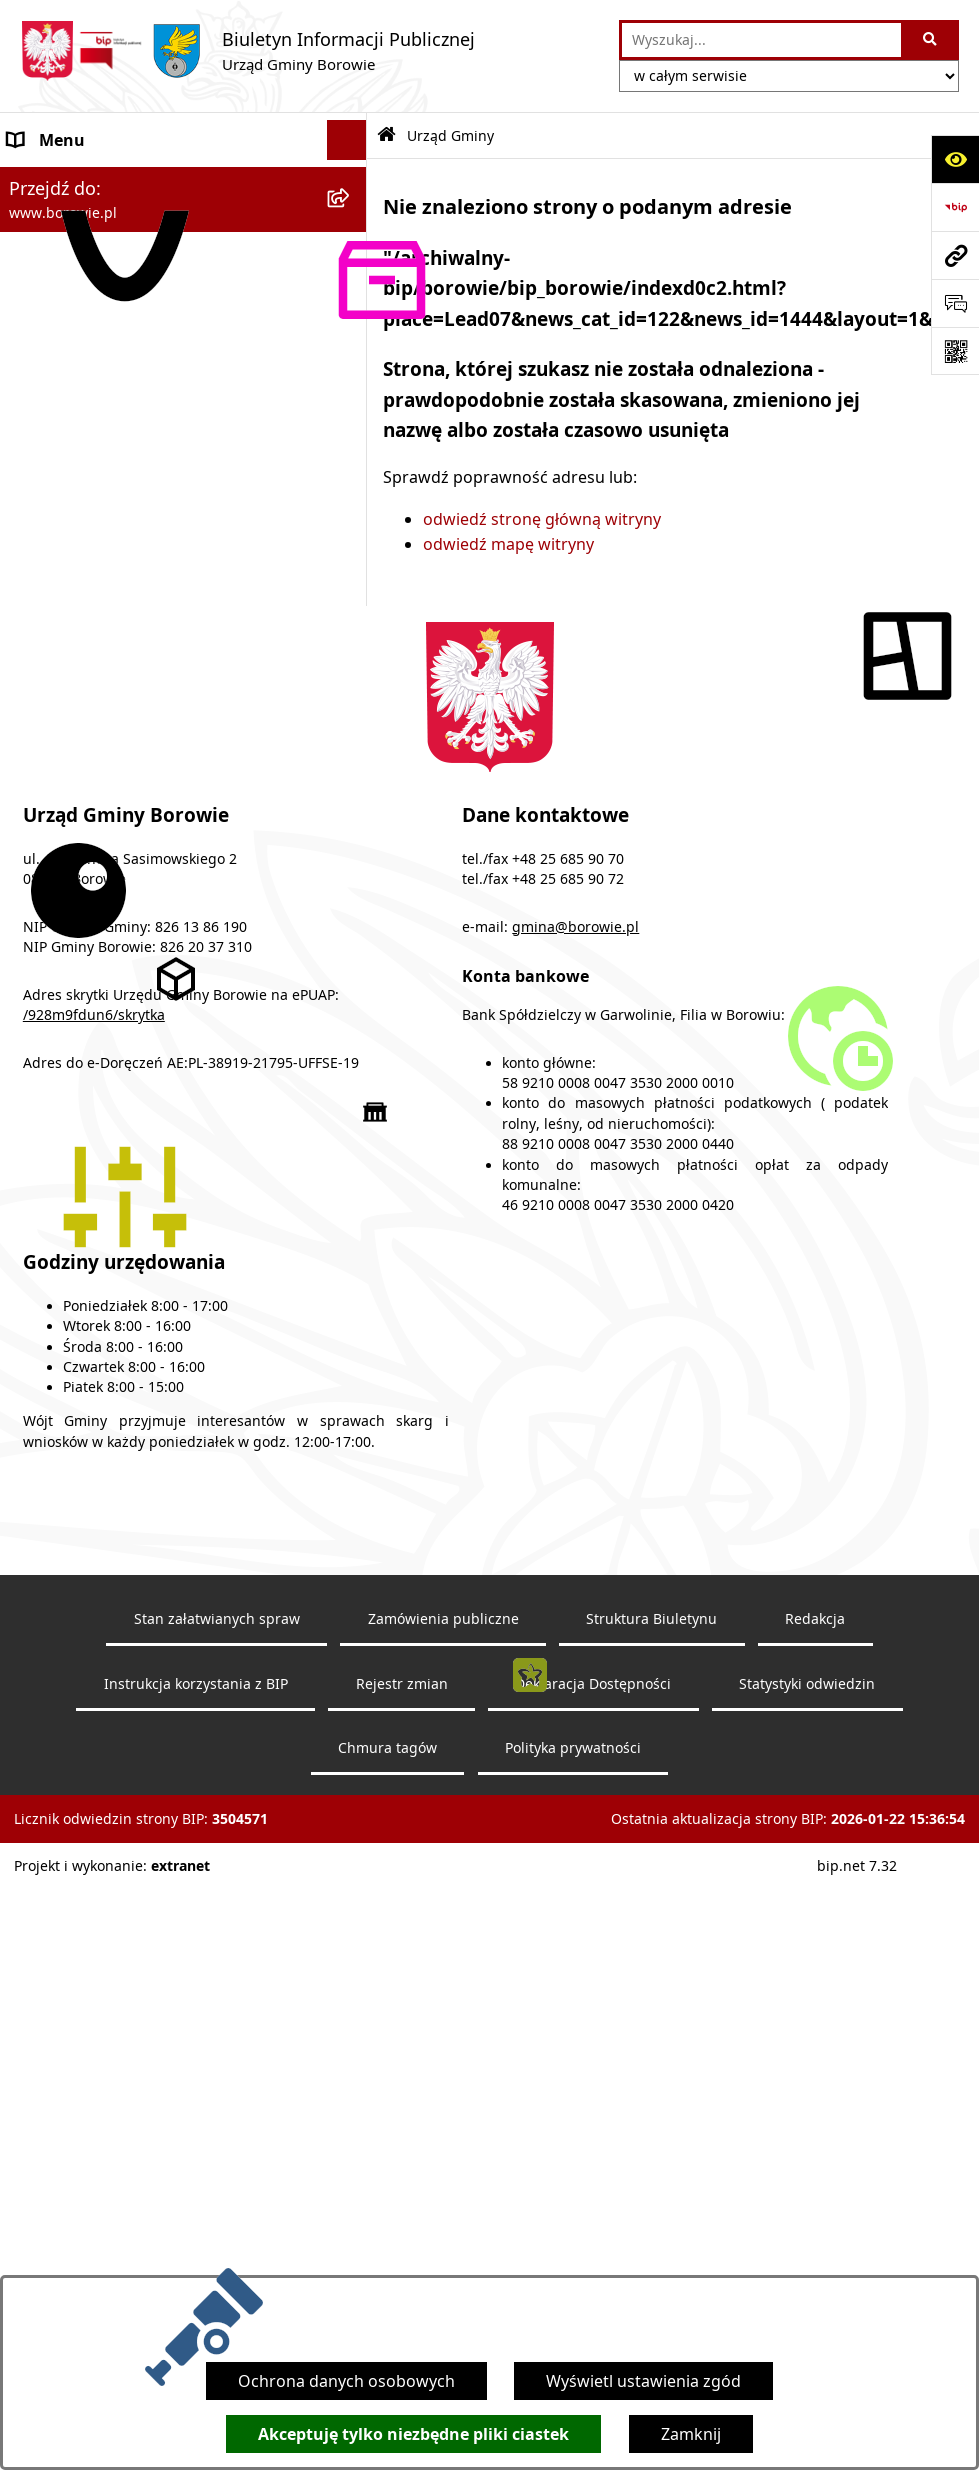  I want to click on opentelemetry logo, so click(204, 2327).